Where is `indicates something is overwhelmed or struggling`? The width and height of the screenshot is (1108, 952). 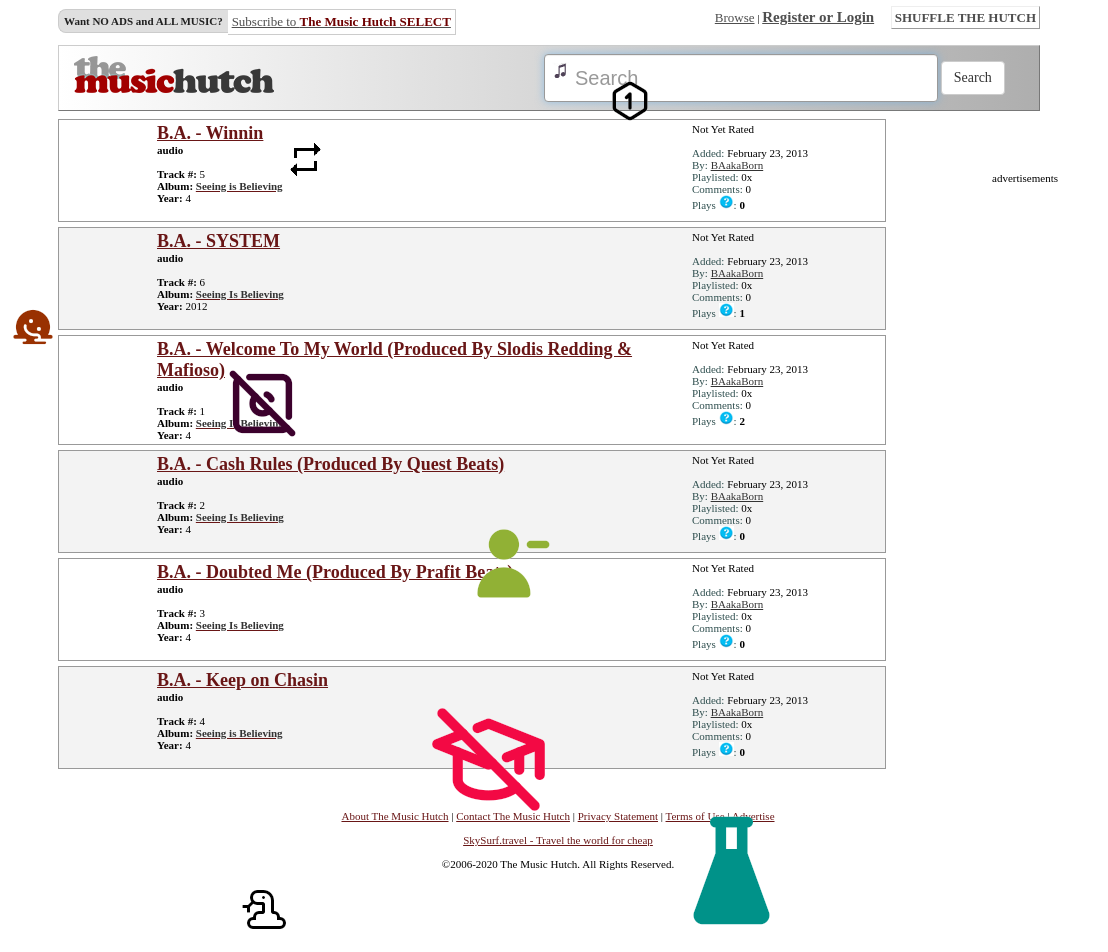 indicates something is overwhelmed or struggling is located at coordinates (33, 327).